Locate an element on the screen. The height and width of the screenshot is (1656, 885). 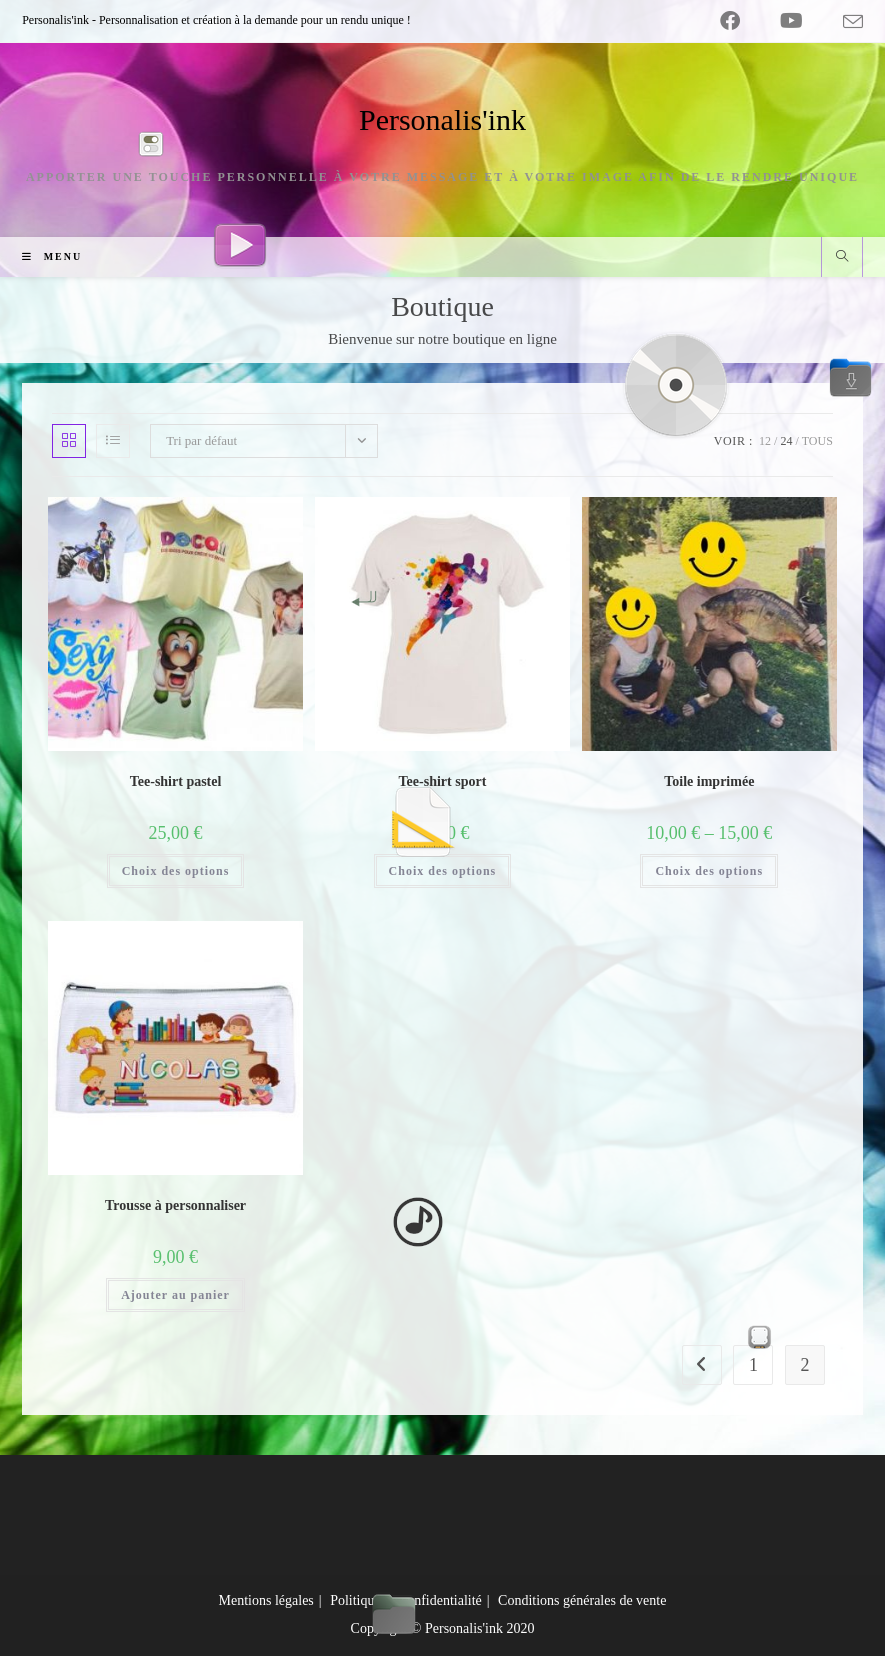
an open folder ready to display its contents is located at coordinates (394, 1614).